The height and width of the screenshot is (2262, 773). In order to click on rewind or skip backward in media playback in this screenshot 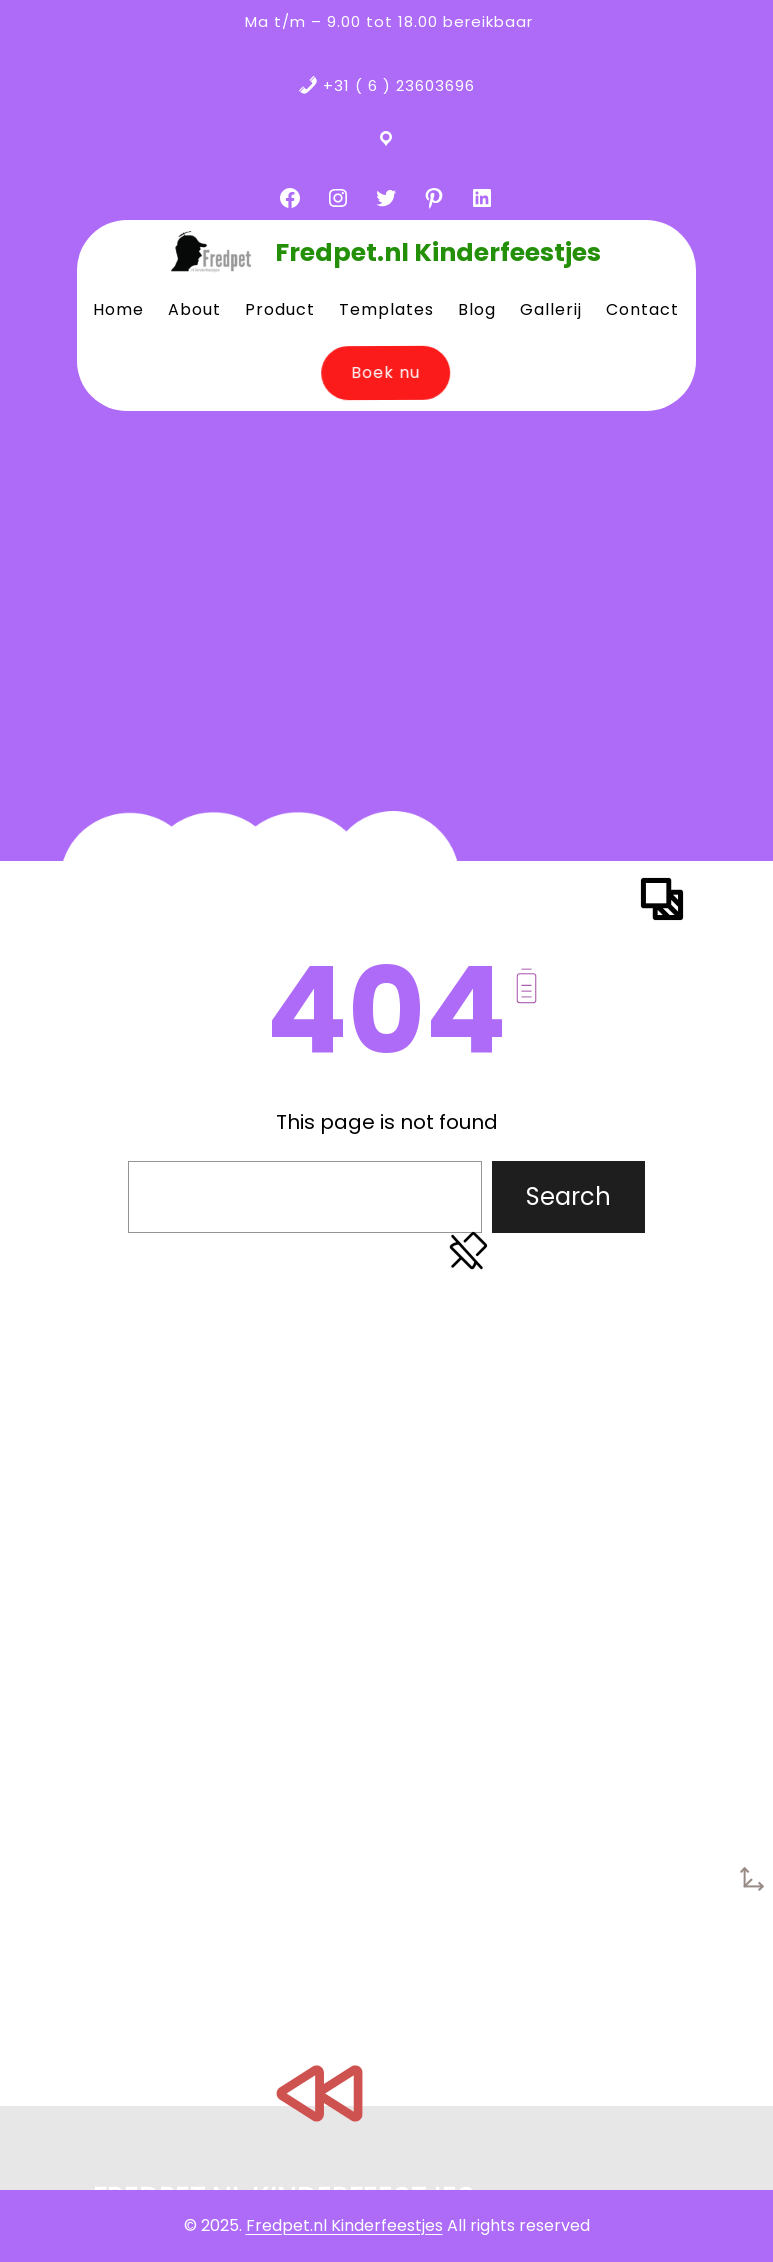, I will do `click(322, 2093)`.